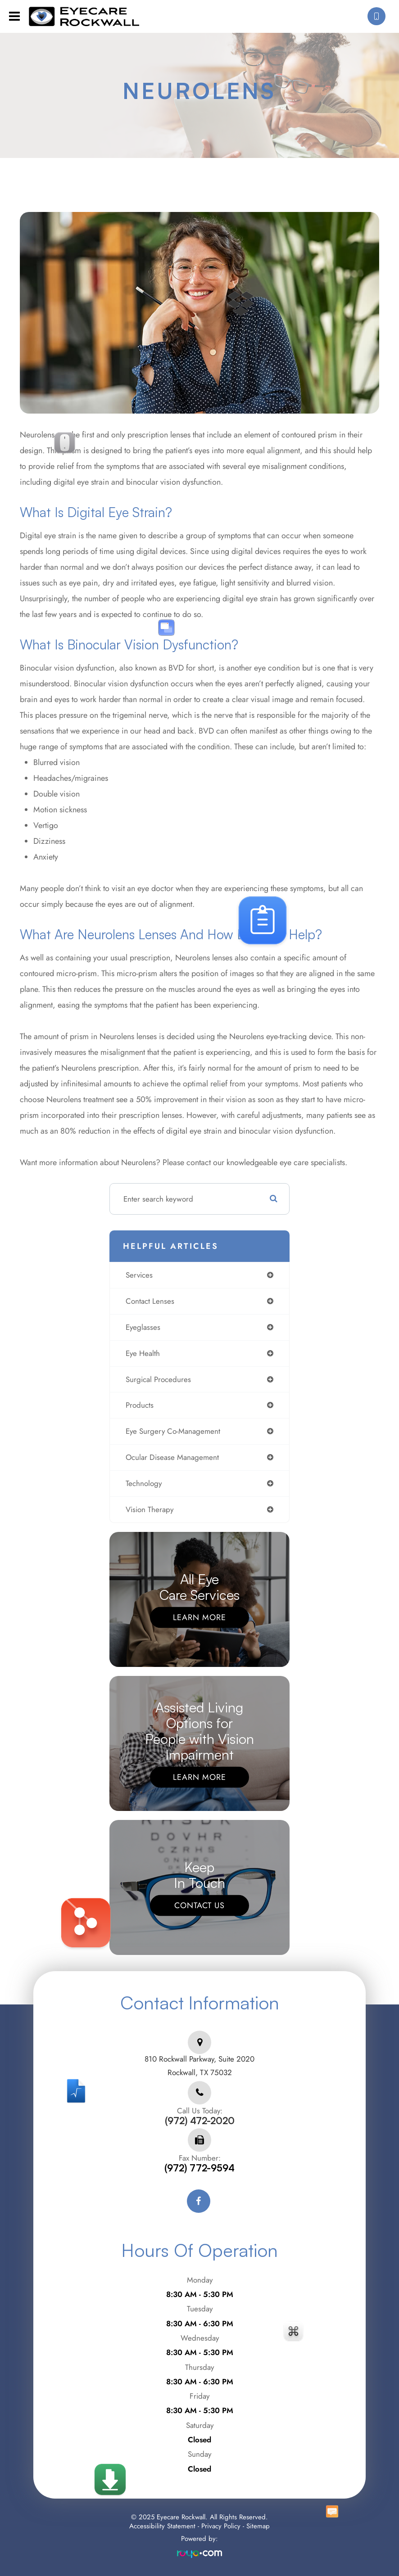 Image resolution: width=399 pixels, height=2576 pixels. Describe the element at coordinates (166, 627) in the screenshot. I see `open startup applications settings` at that location.